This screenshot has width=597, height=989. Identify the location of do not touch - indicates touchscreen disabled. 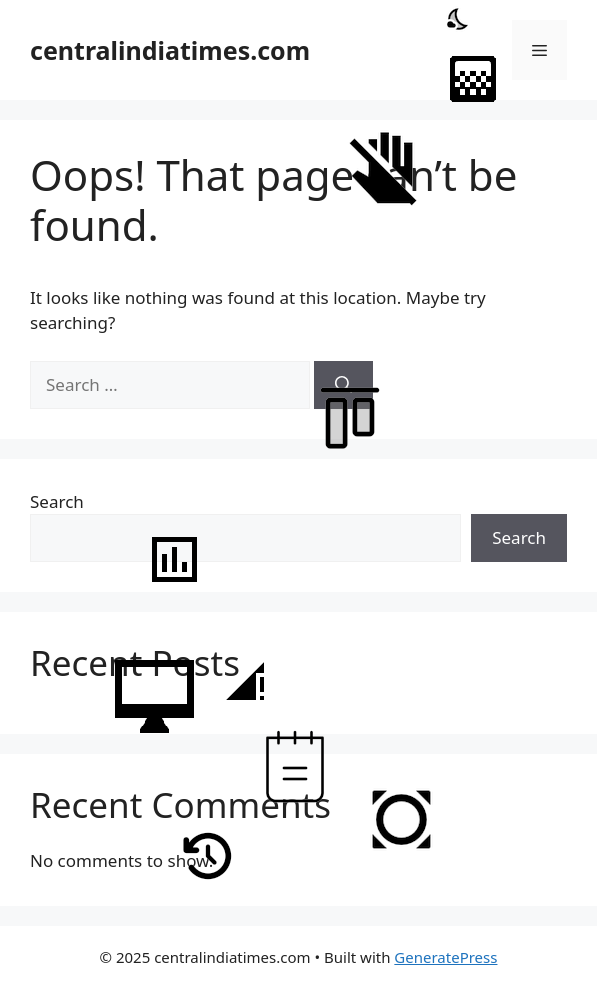
(385, 169).